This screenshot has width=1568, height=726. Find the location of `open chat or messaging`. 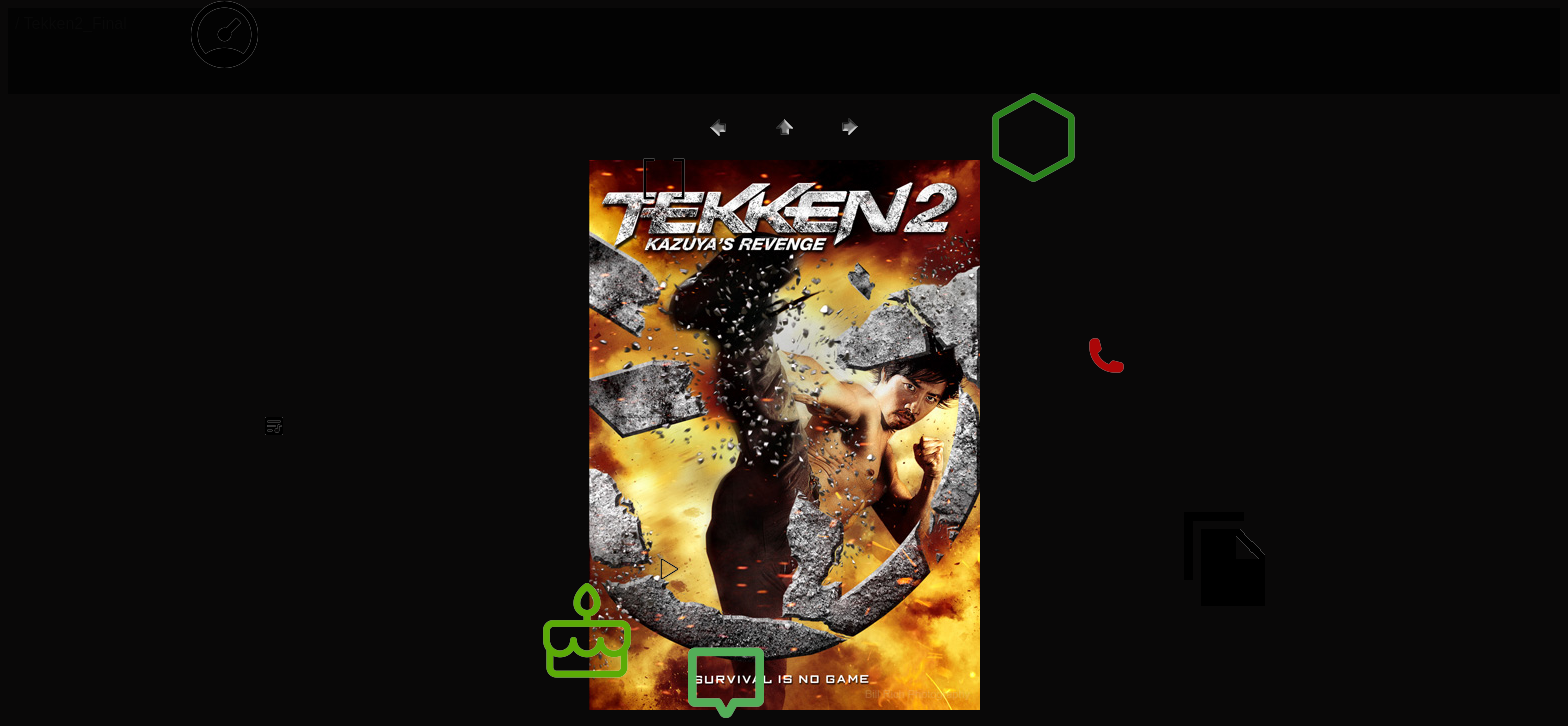

open chat or messaging is located at coordinates (726, 680).